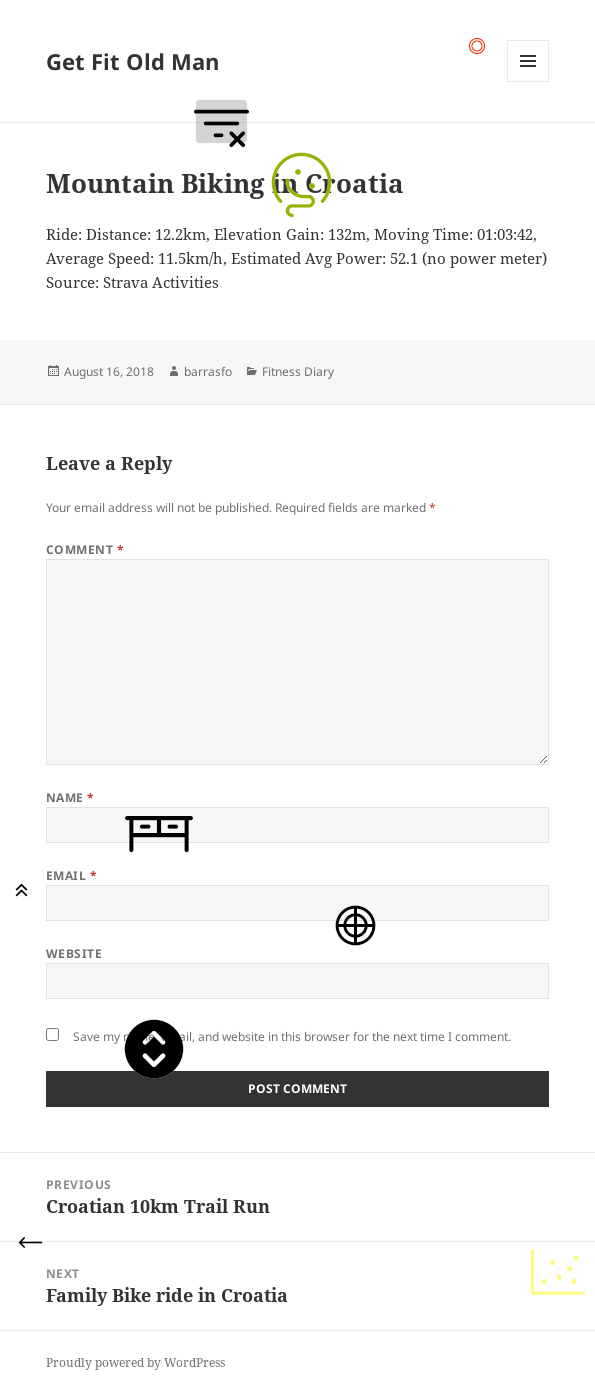  I want to click on access workspace or office settings, so click(159, 833).